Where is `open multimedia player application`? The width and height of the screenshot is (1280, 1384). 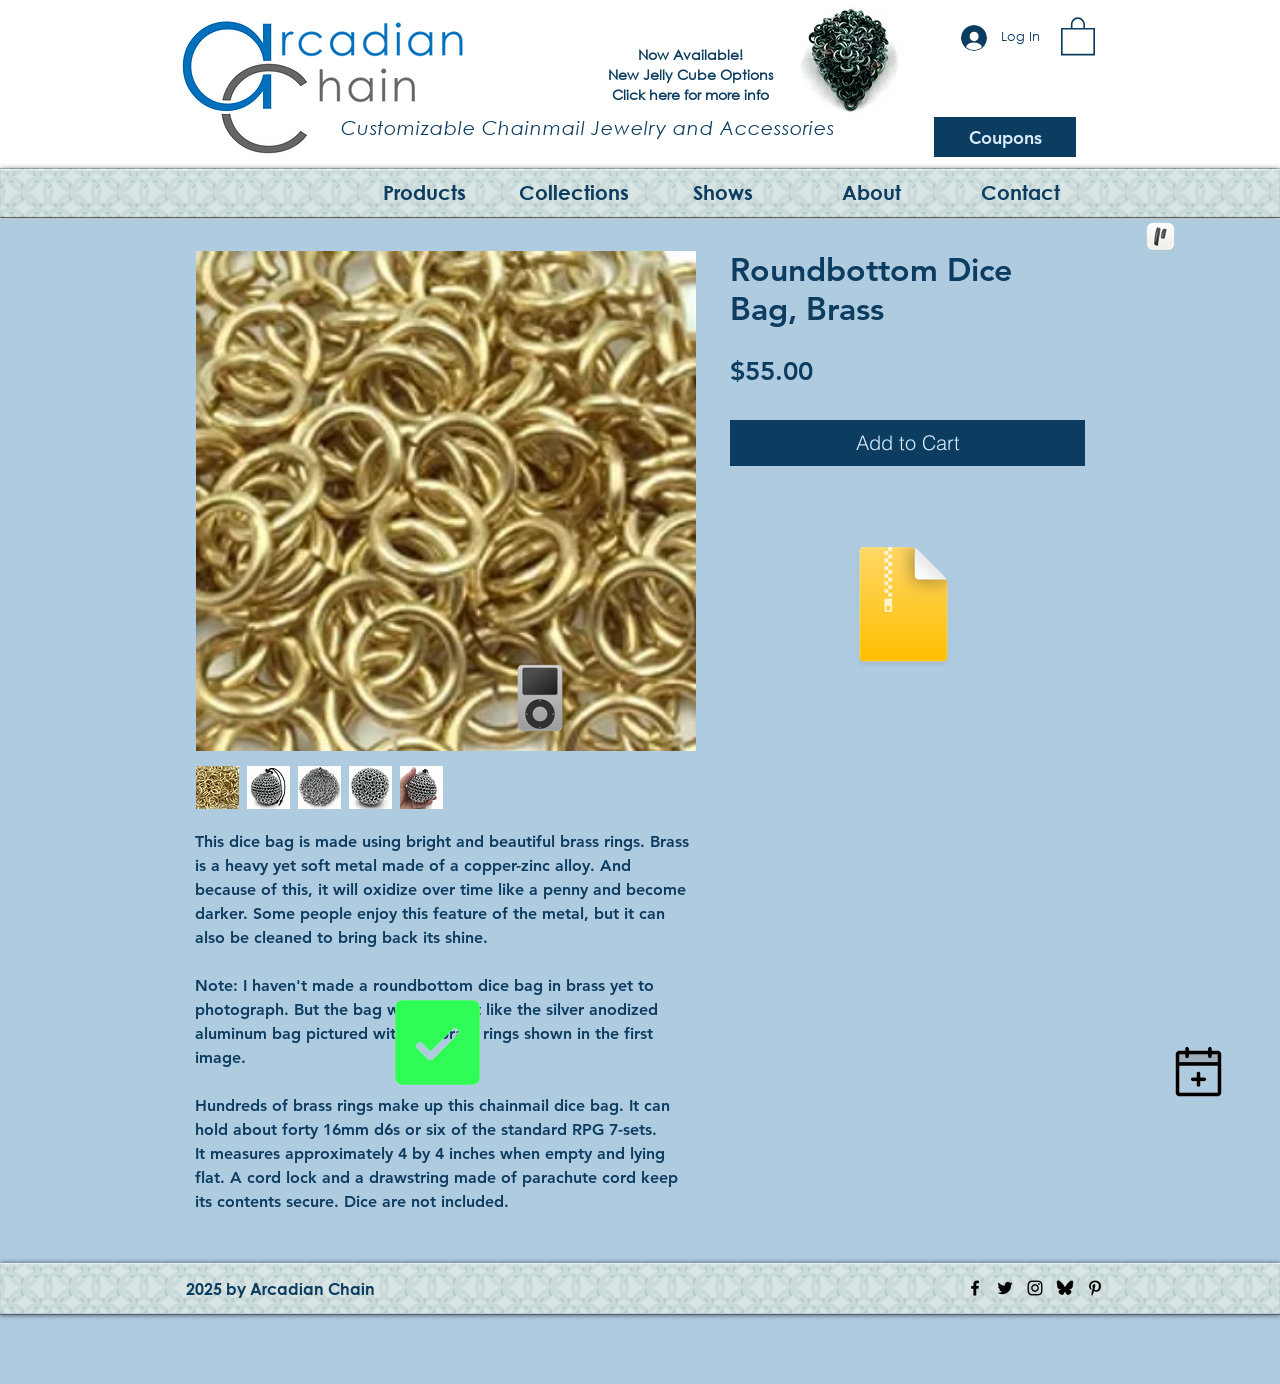
open multimedia player application is located at coordinates (540, 698).